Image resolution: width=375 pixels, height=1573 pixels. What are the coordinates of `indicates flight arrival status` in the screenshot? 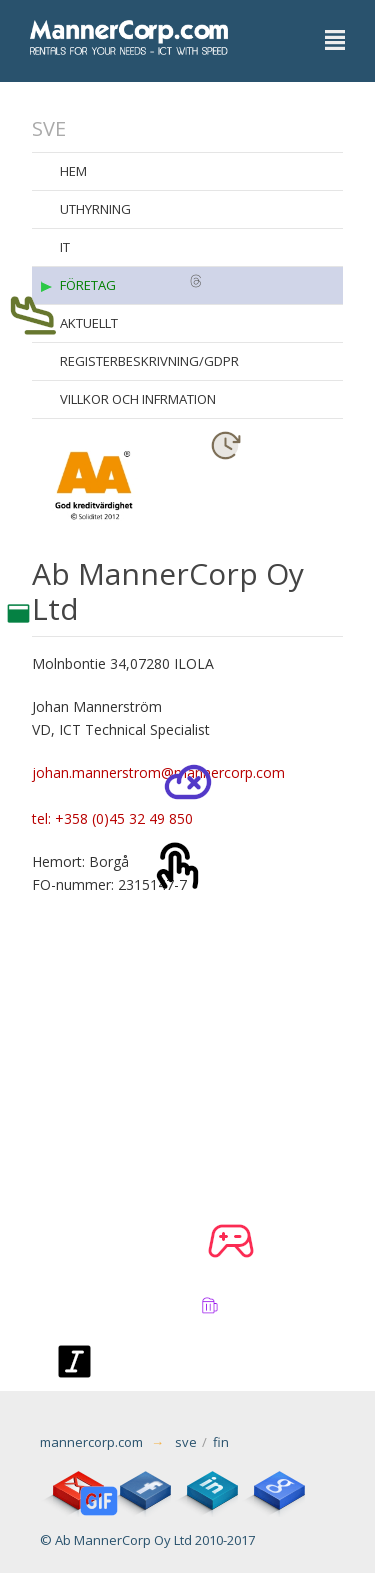 It's located at (31, 315).